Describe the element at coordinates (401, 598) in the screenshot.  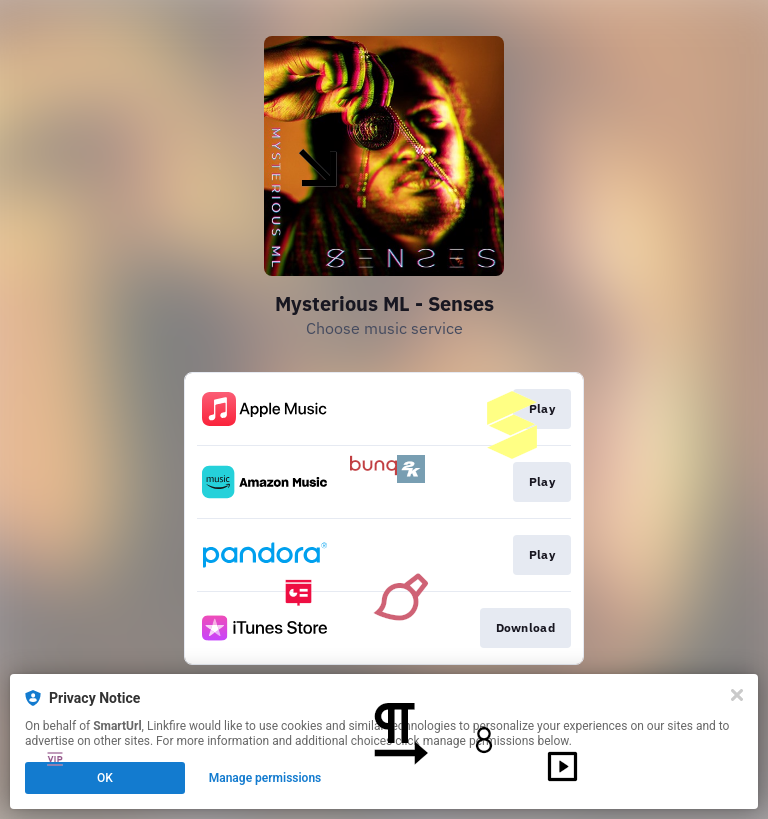
I see `access brush or painting tools` at that location.